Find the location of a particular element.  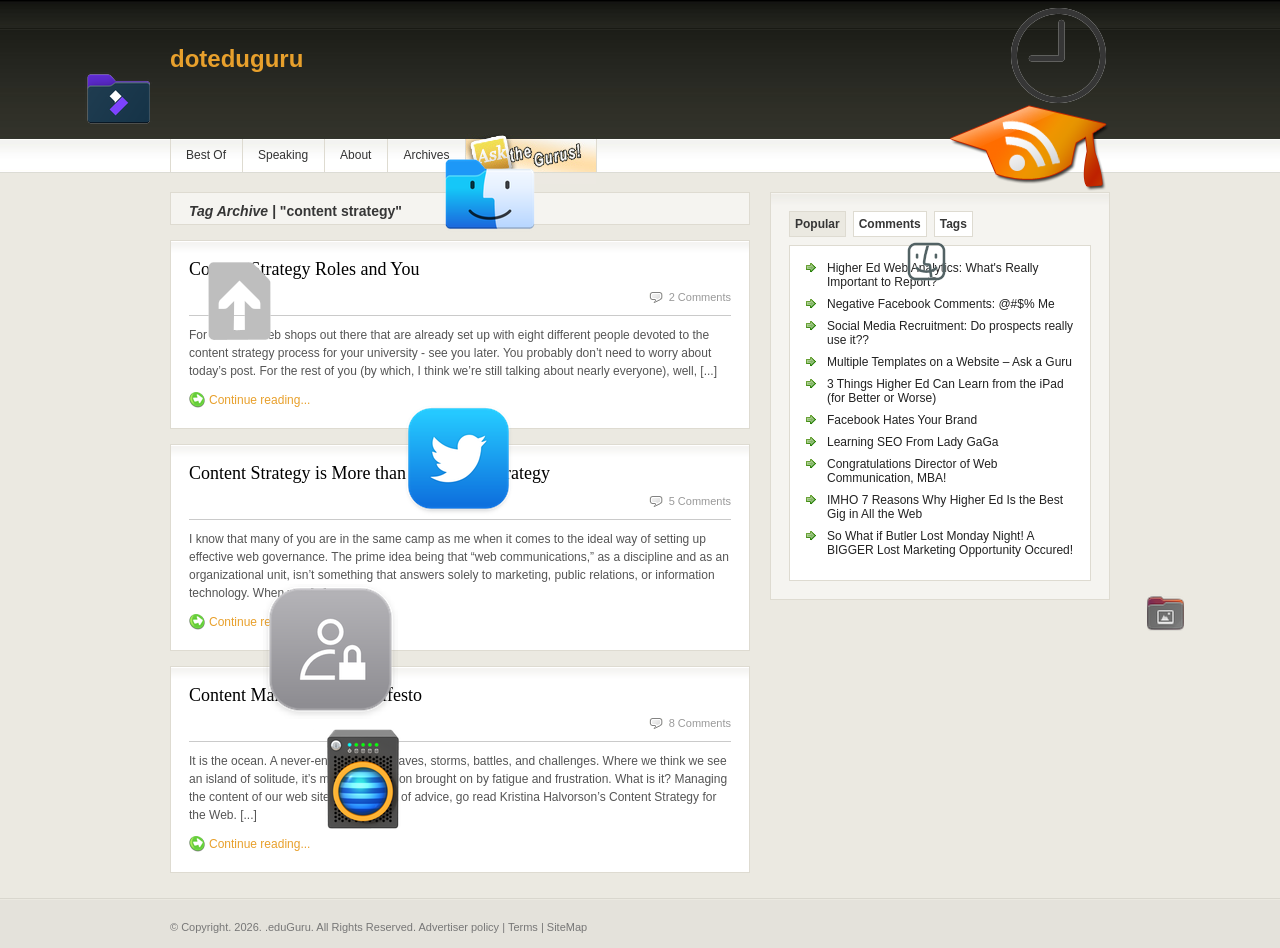

open Wondershare FilmoraPro project folder is located at coordinates (118, 100).